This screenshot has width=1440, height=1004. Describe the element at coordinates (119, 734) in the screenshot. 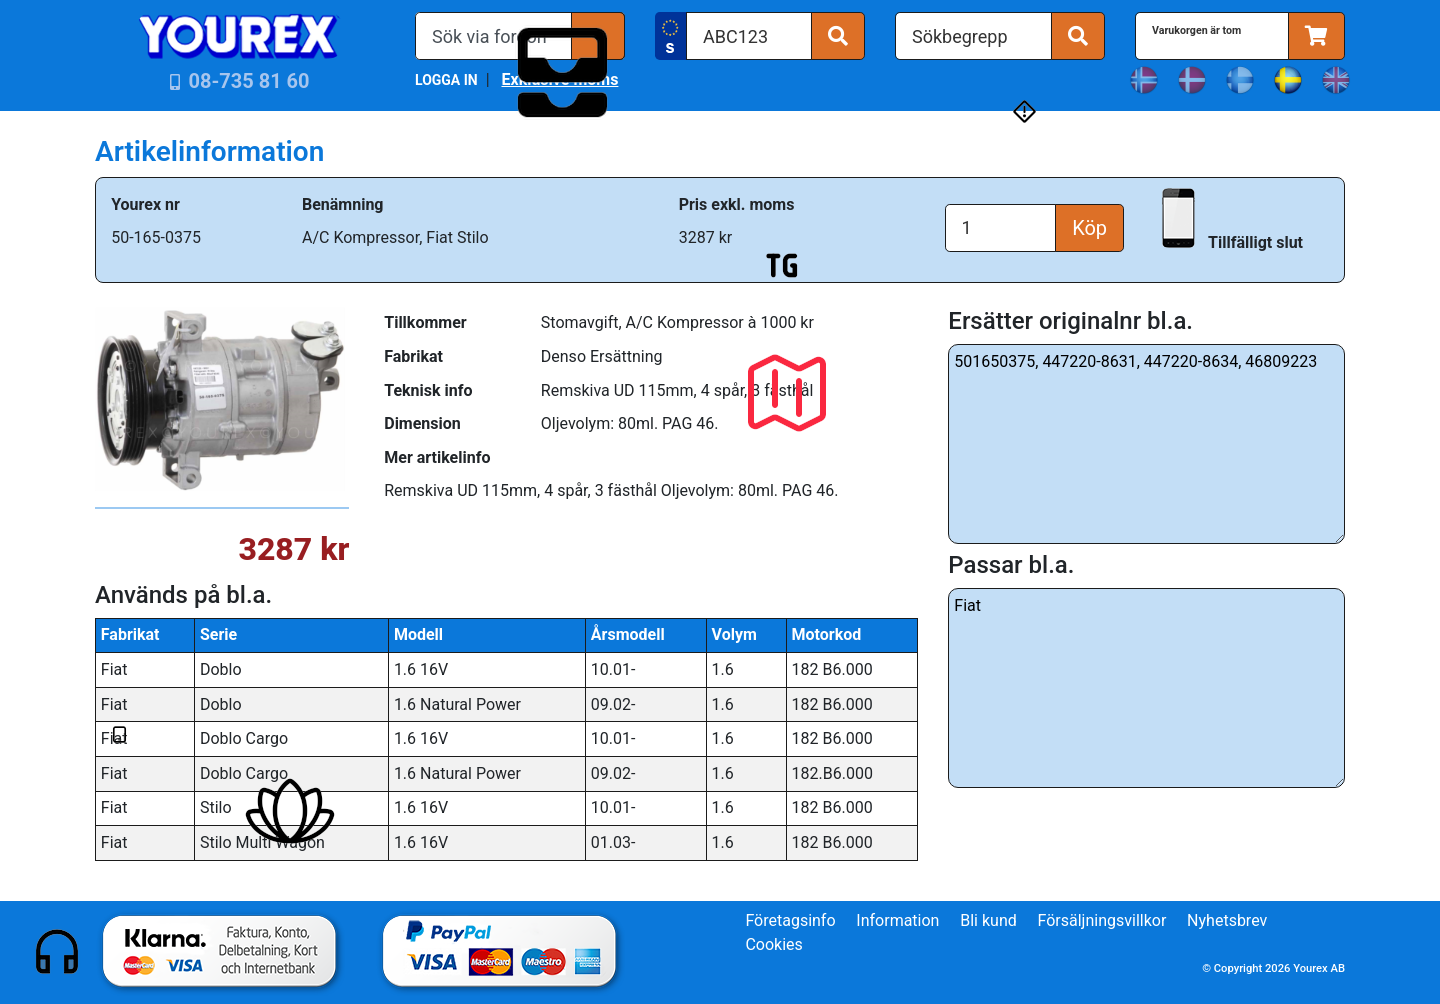

I see `switch to tablet view or layout` at that location.